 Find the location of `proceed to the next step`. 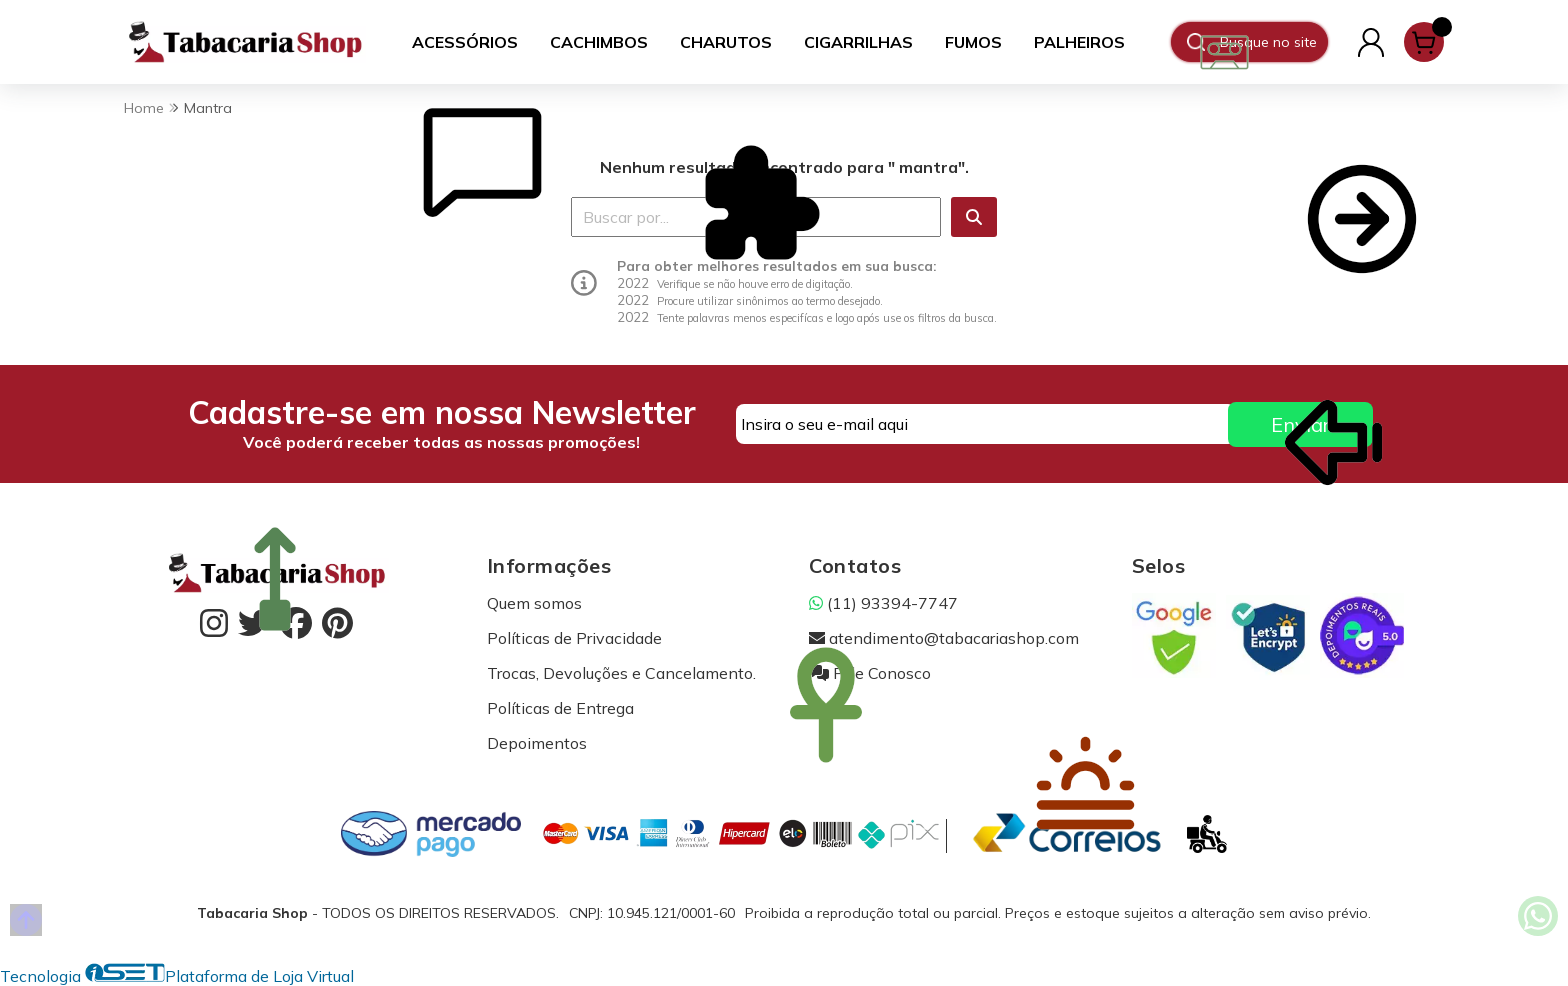

proceed to the next step is located at coordinates (1362, 219).